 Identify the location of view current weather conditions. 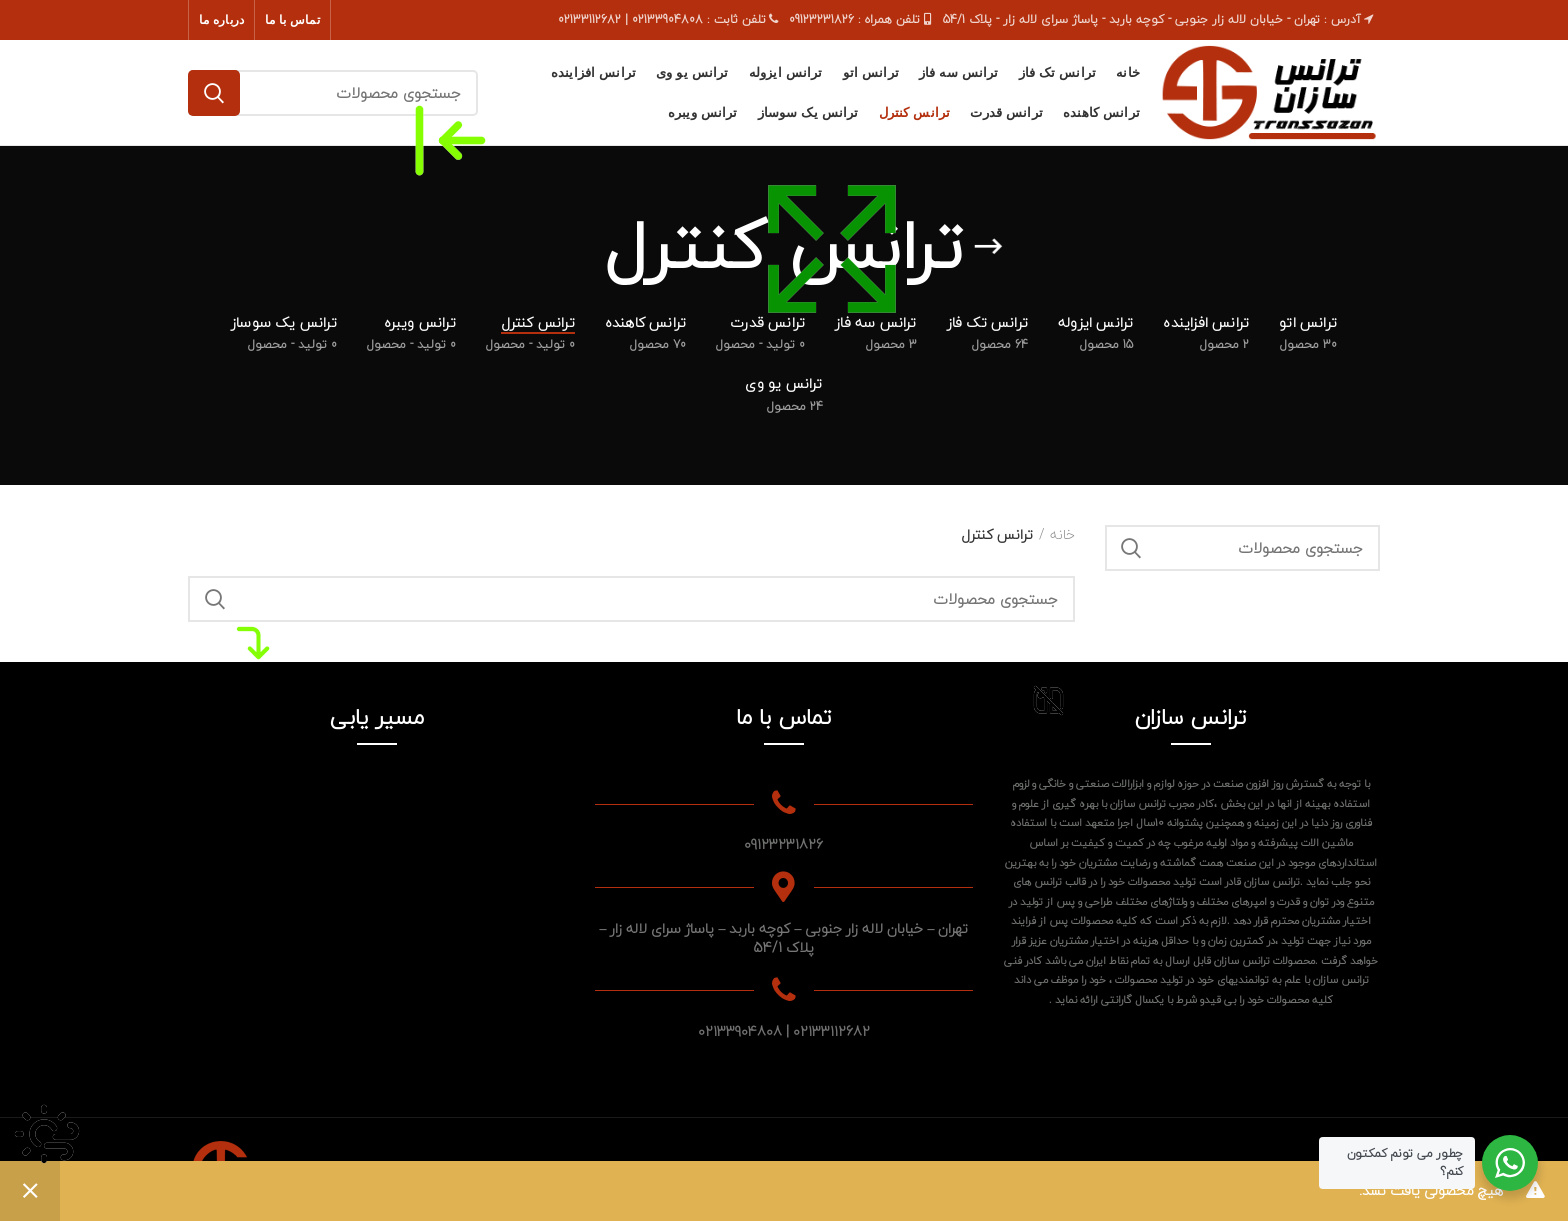
(47, 1134).